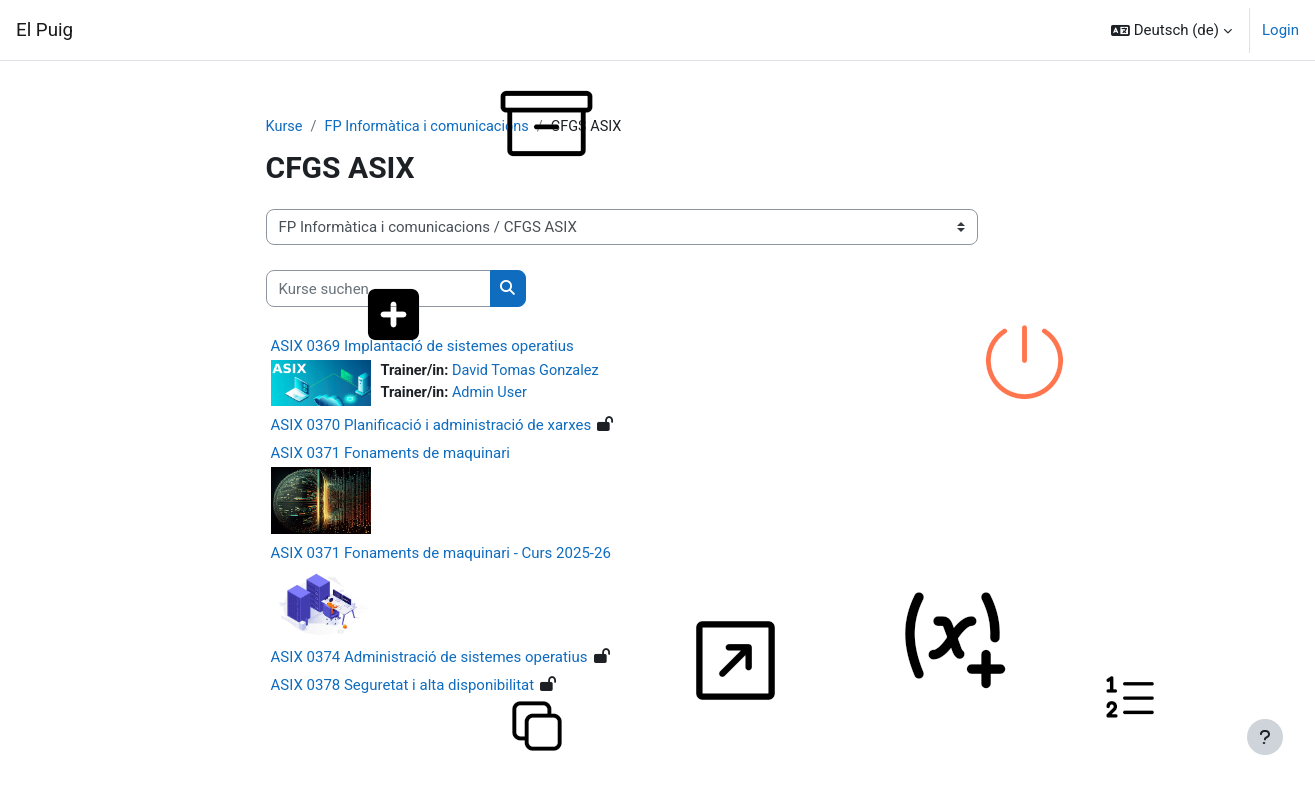 Image resolution: width=1315 pixels, height=787 pixels. What do you see at coordinates (952, 635) in the screenshot?
I see `add a new variable` at bounding box center [952, 635].